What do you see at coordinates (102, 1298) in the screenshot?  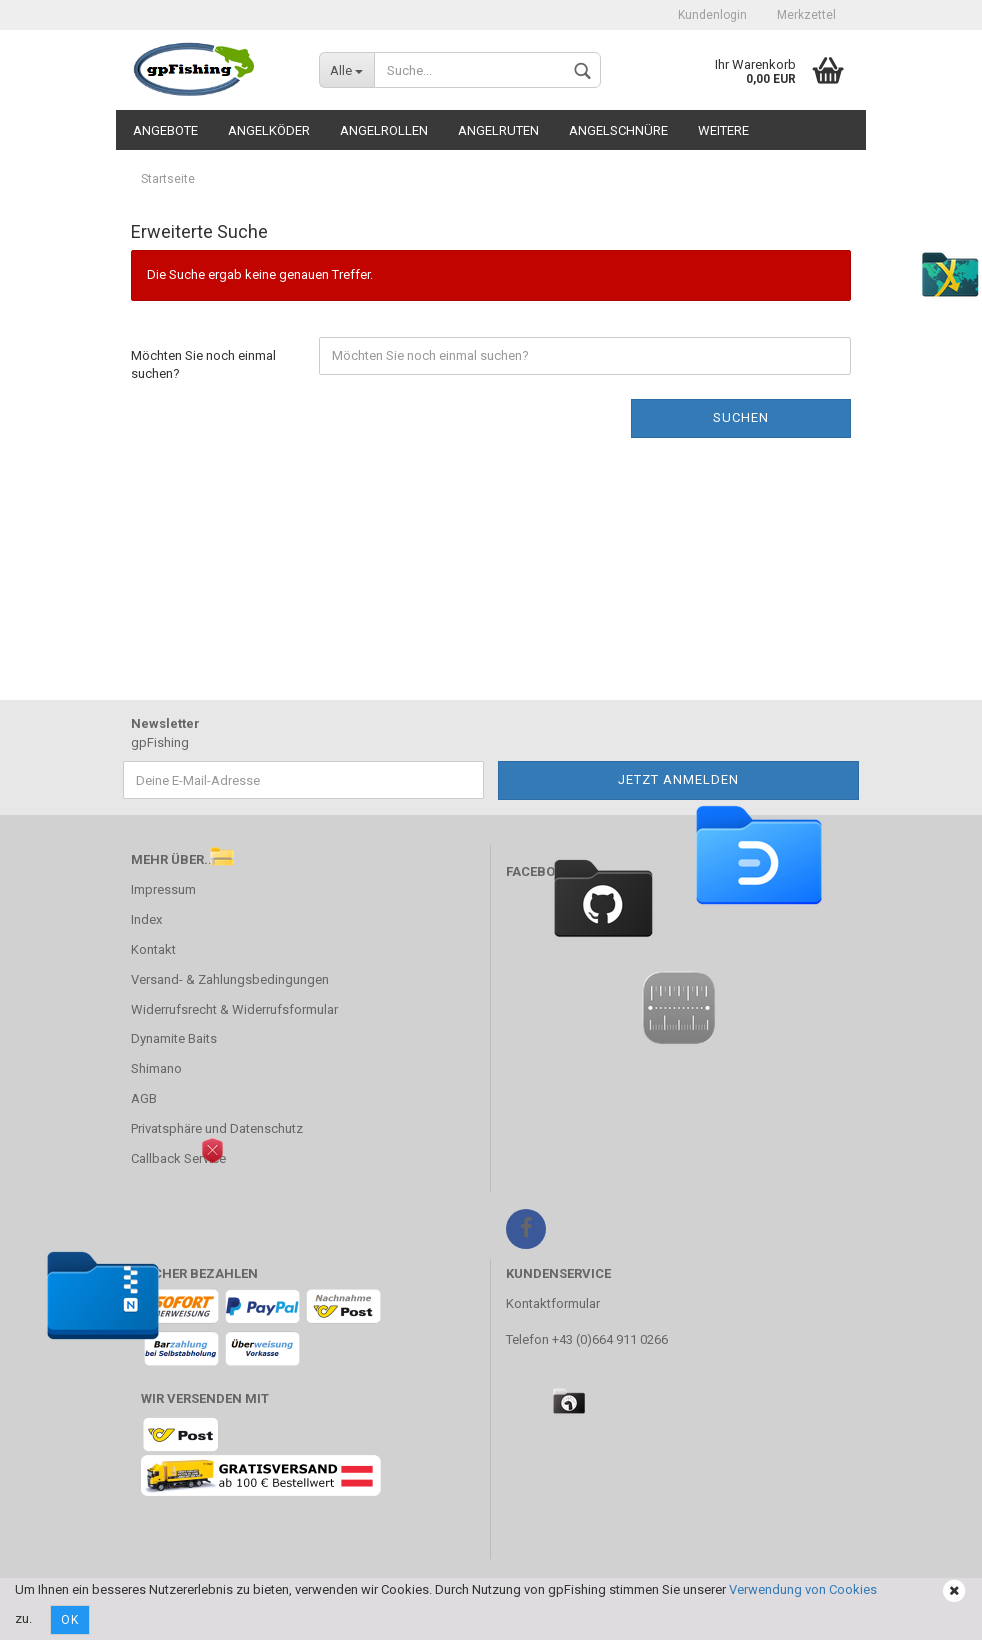 I see `open nanazip compressed archive folder` at bounding box center [102, 1298].